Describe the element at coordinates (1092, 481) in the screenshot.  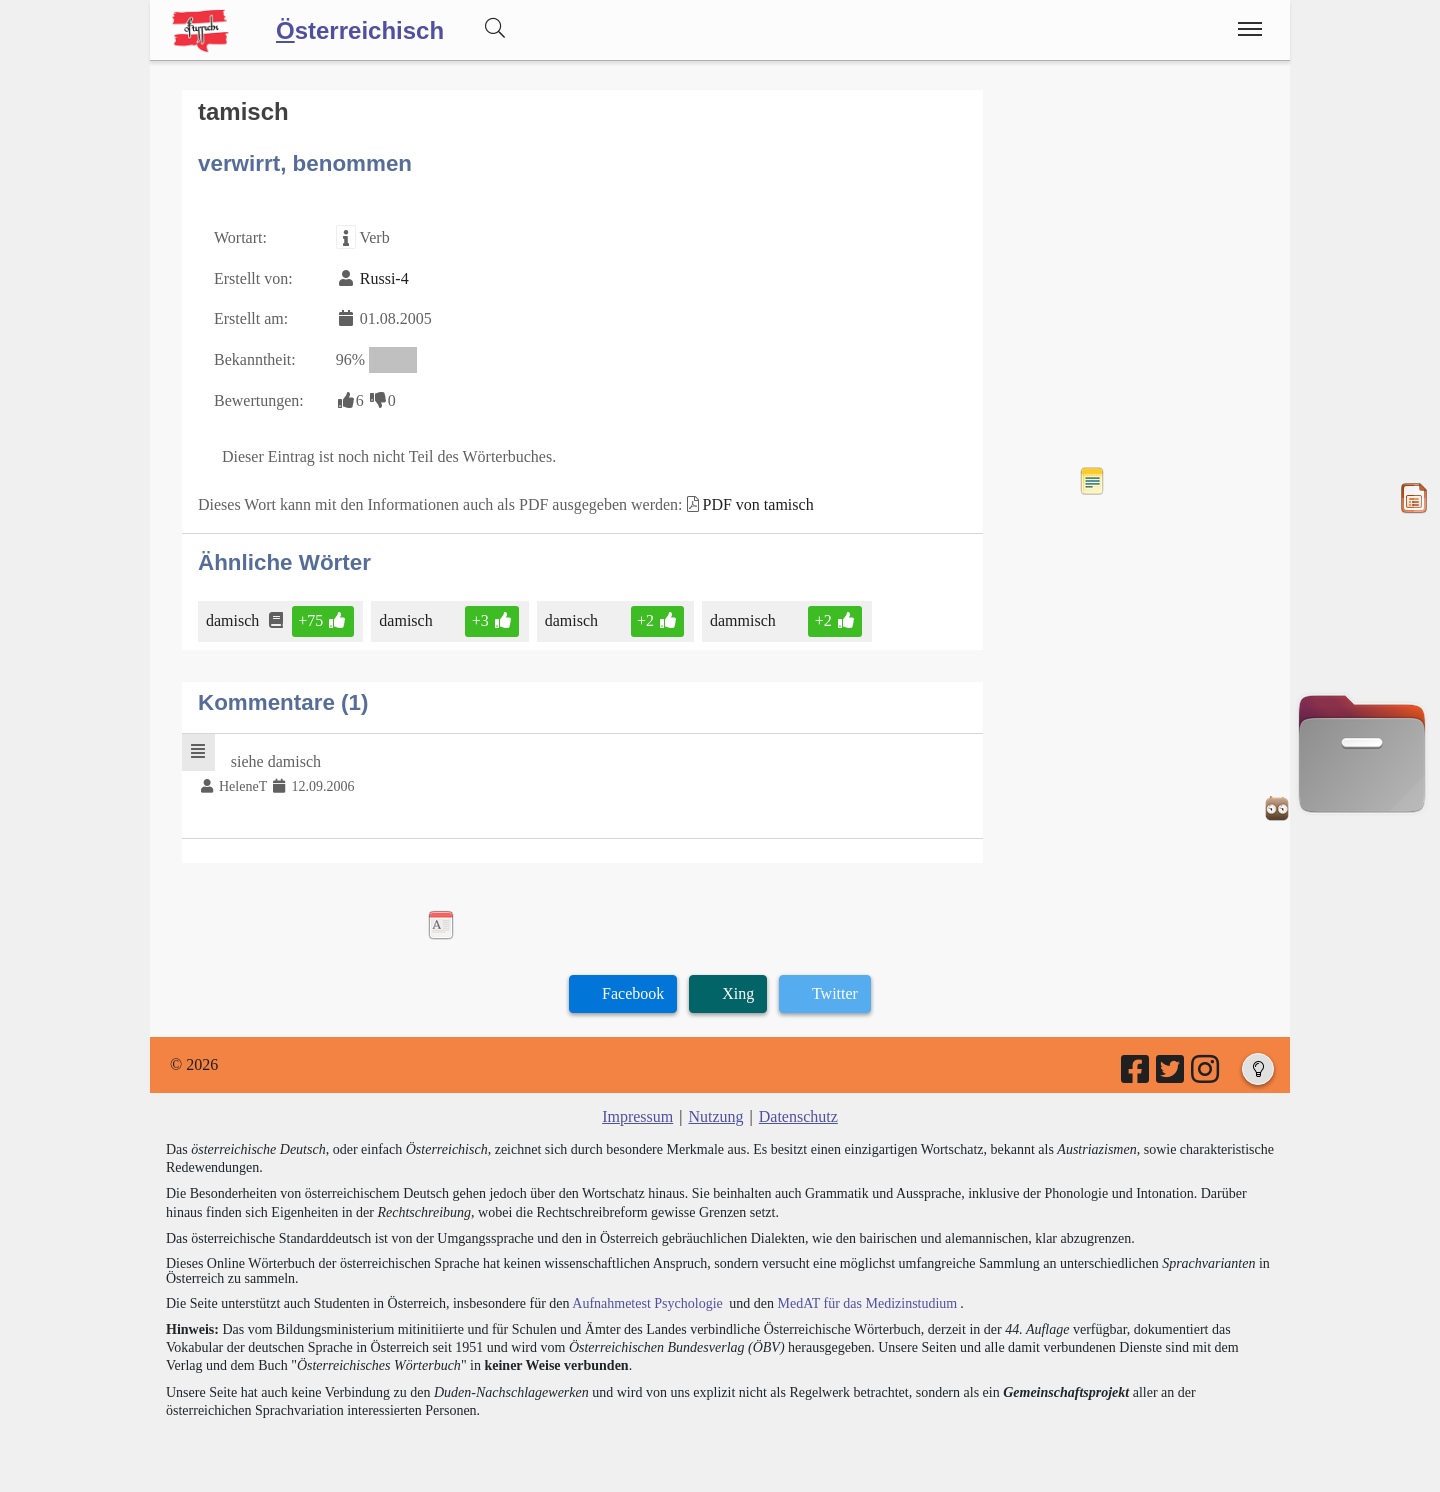
I see `open the notes application` at that location.